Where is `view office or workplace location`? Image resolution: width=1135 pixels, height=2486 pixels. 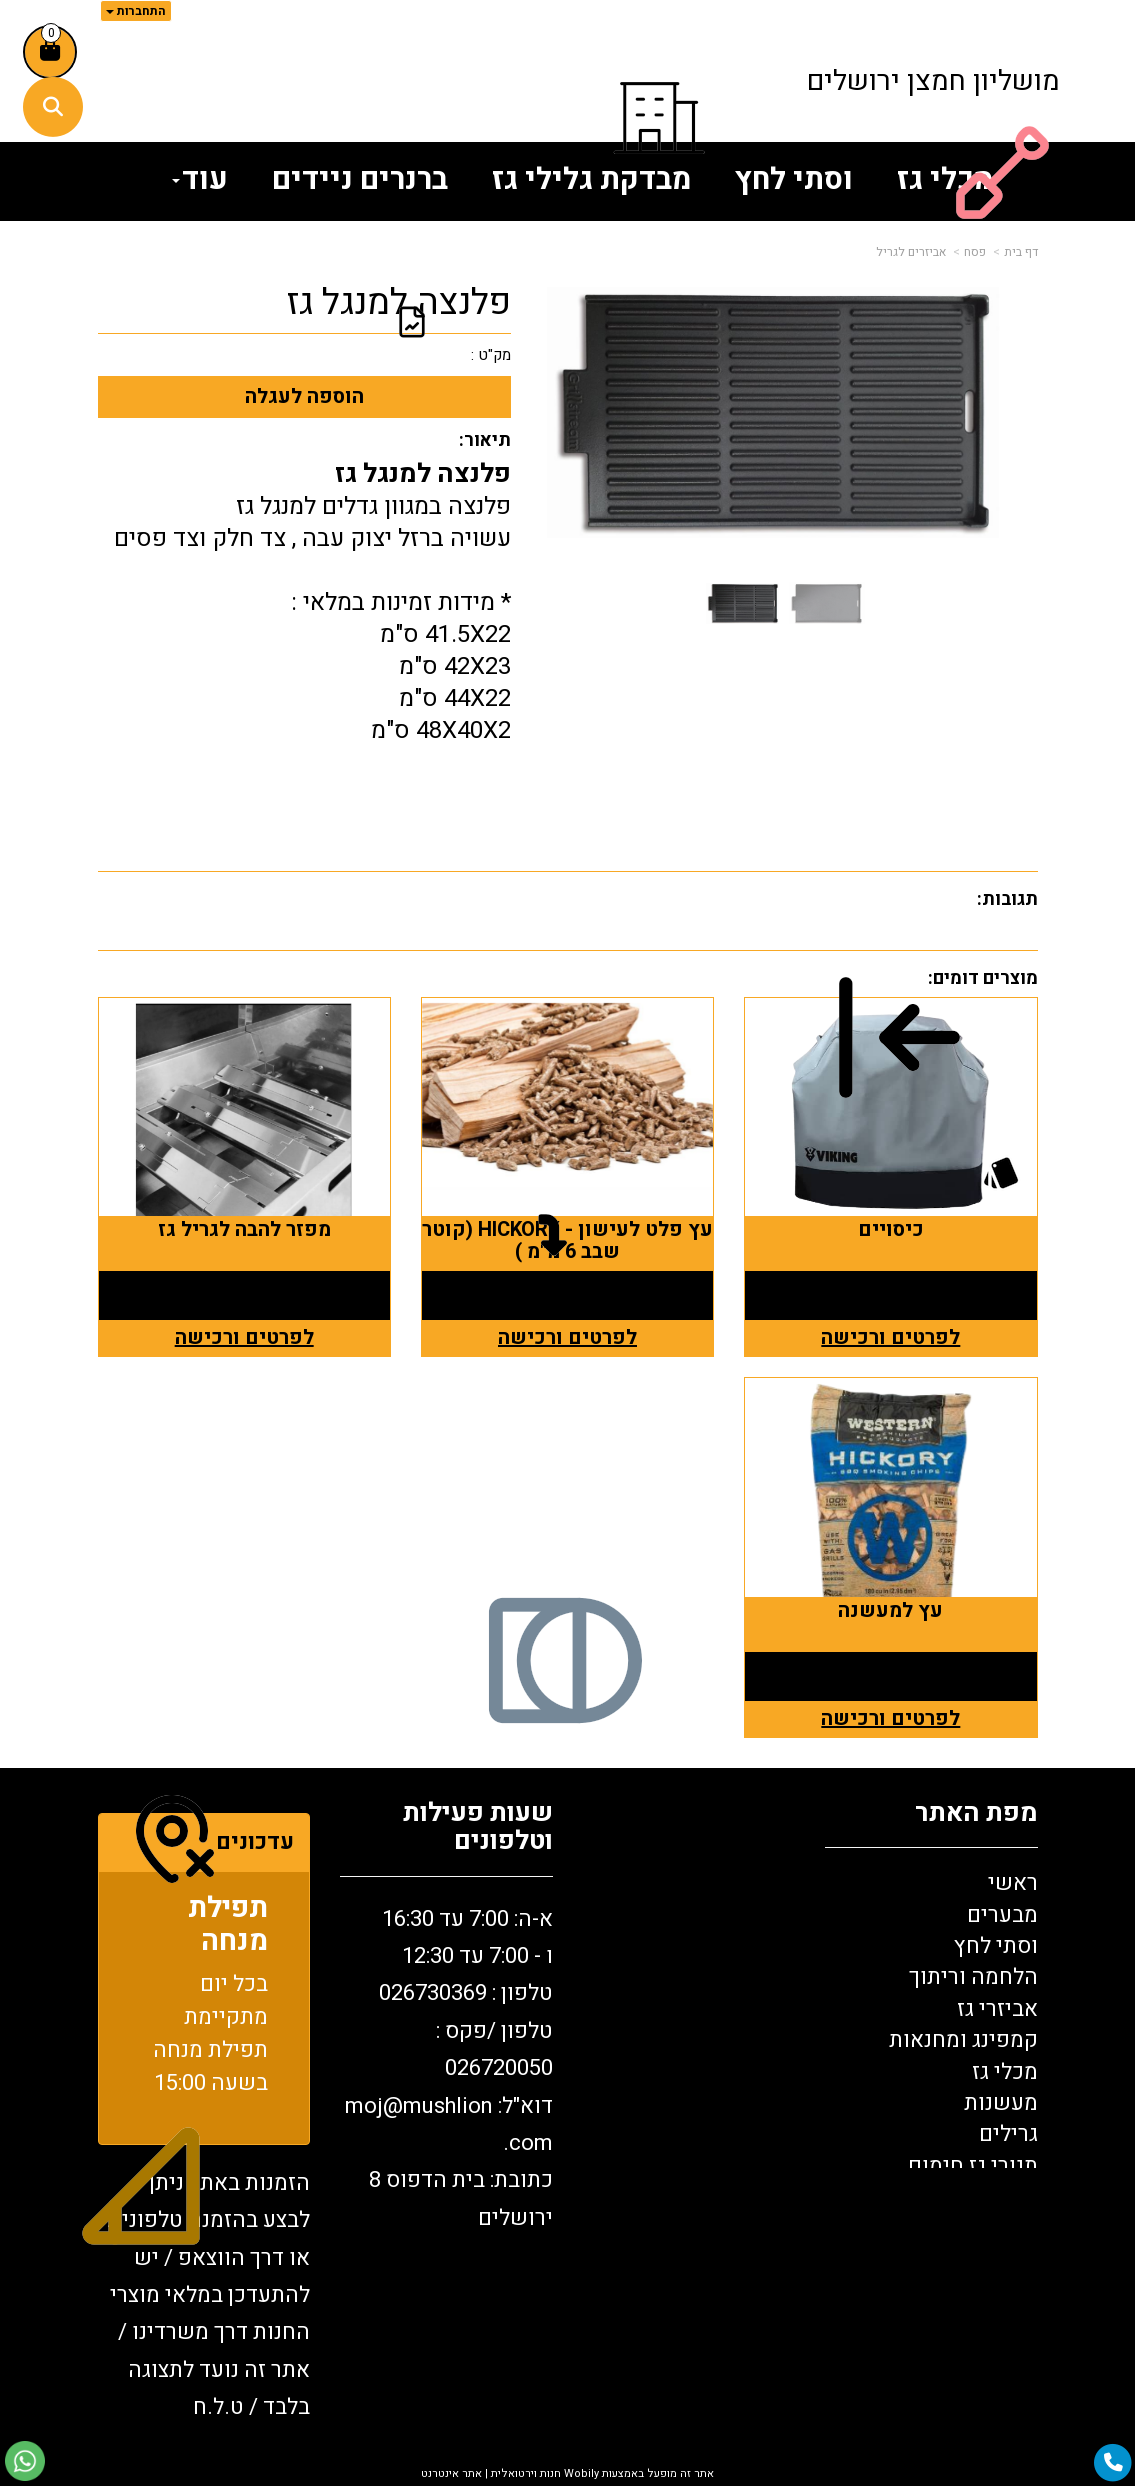 view office or workplace location is located at coordinates (656, 118).